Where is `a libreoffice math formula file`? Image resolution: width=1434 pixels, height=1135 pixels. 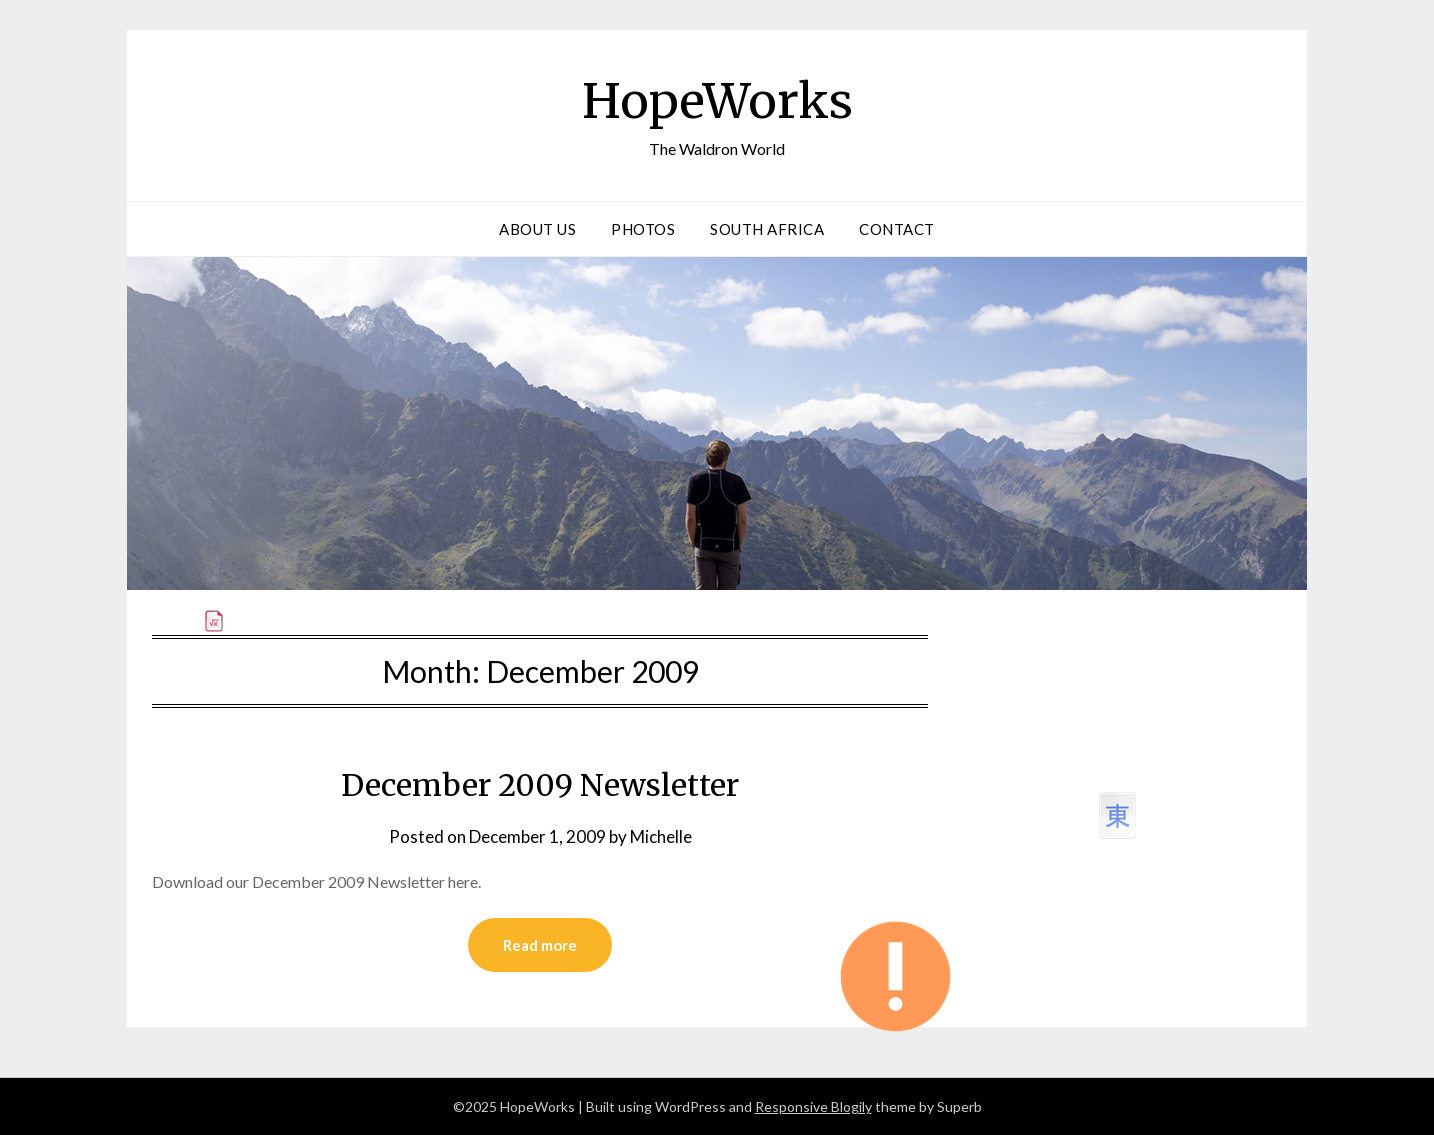 a libreoffice math formula file is located at coordinates (214, 621).